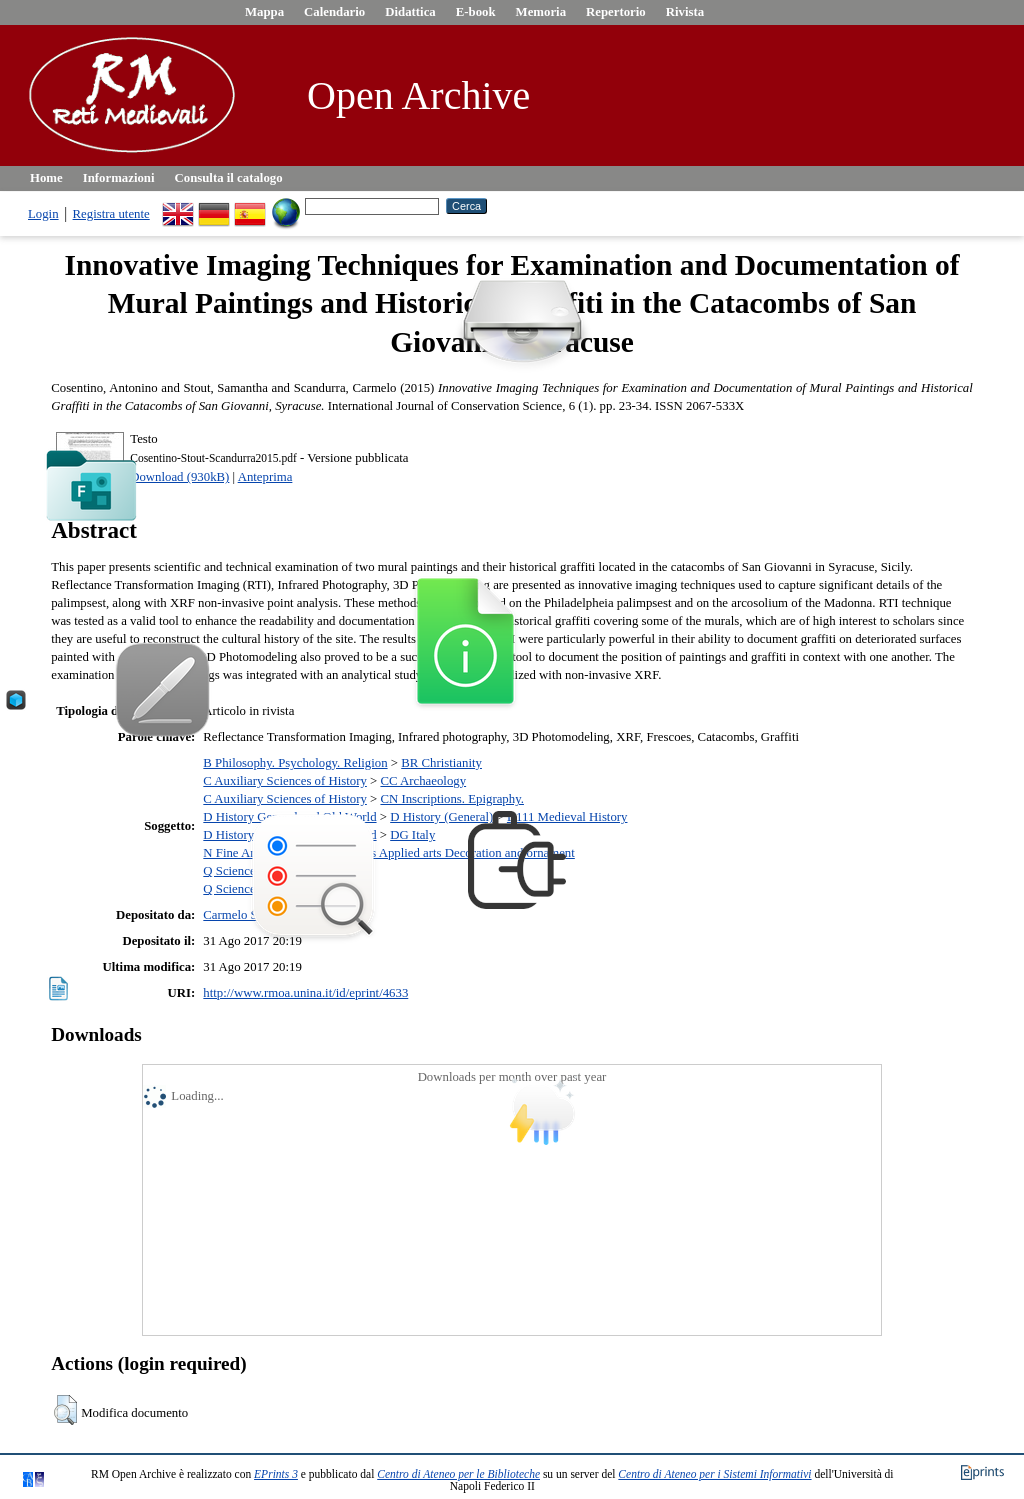 This screenshot has width=1024, height=1499. What do you see at coordinates (16, 700) in the screenshot?
I see `open awf application` at bounding box center [16, 700].